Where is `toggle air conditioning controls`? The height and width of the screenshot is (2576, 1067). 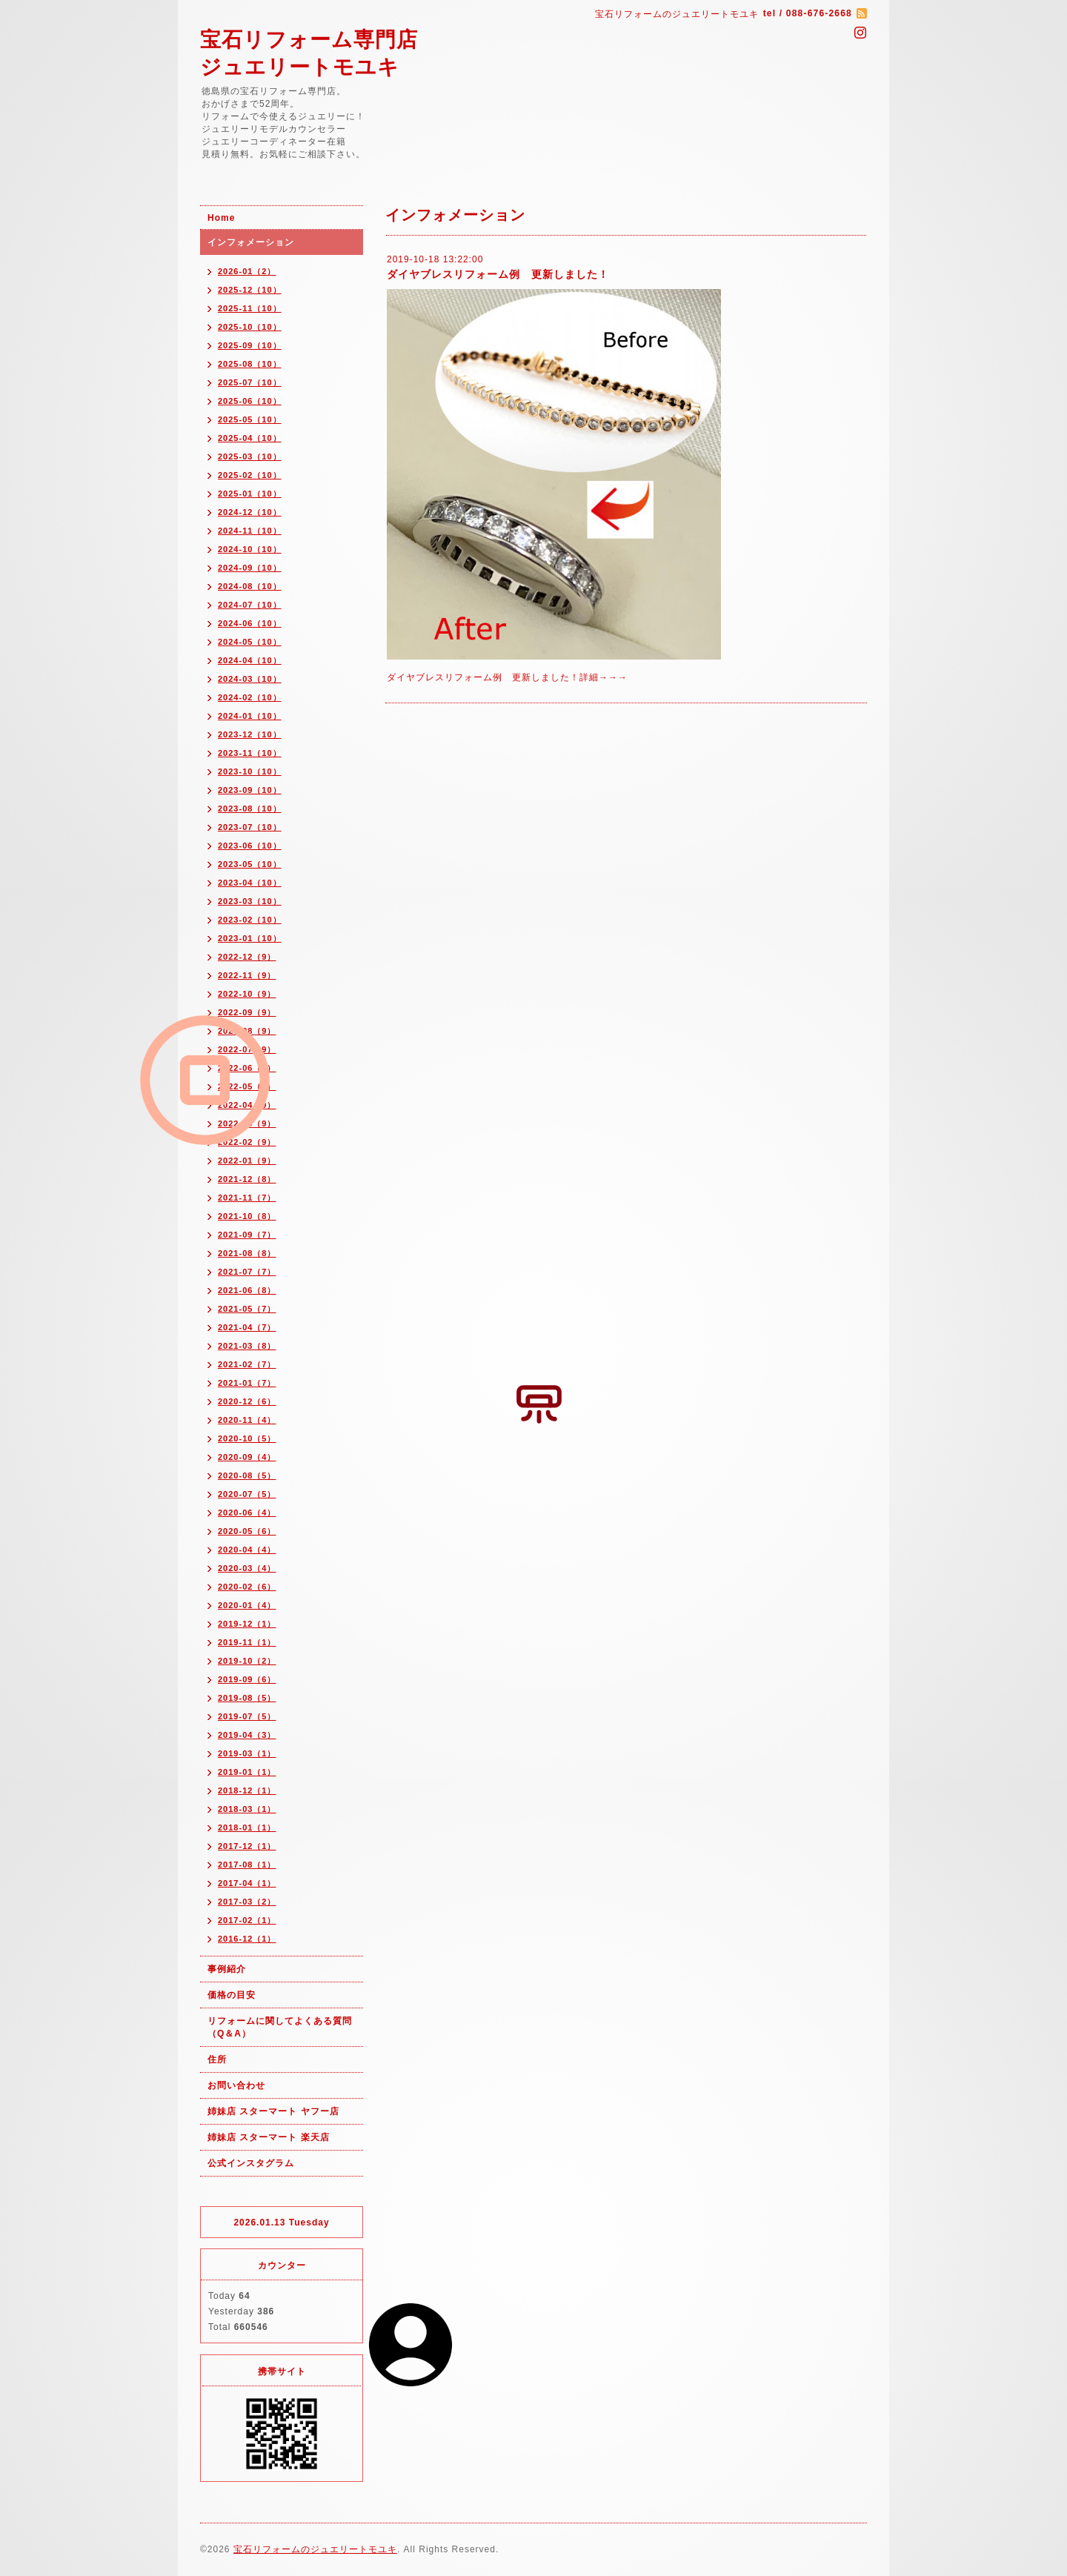 toggle air conditioning controls is located at coordinates (539, 1403).